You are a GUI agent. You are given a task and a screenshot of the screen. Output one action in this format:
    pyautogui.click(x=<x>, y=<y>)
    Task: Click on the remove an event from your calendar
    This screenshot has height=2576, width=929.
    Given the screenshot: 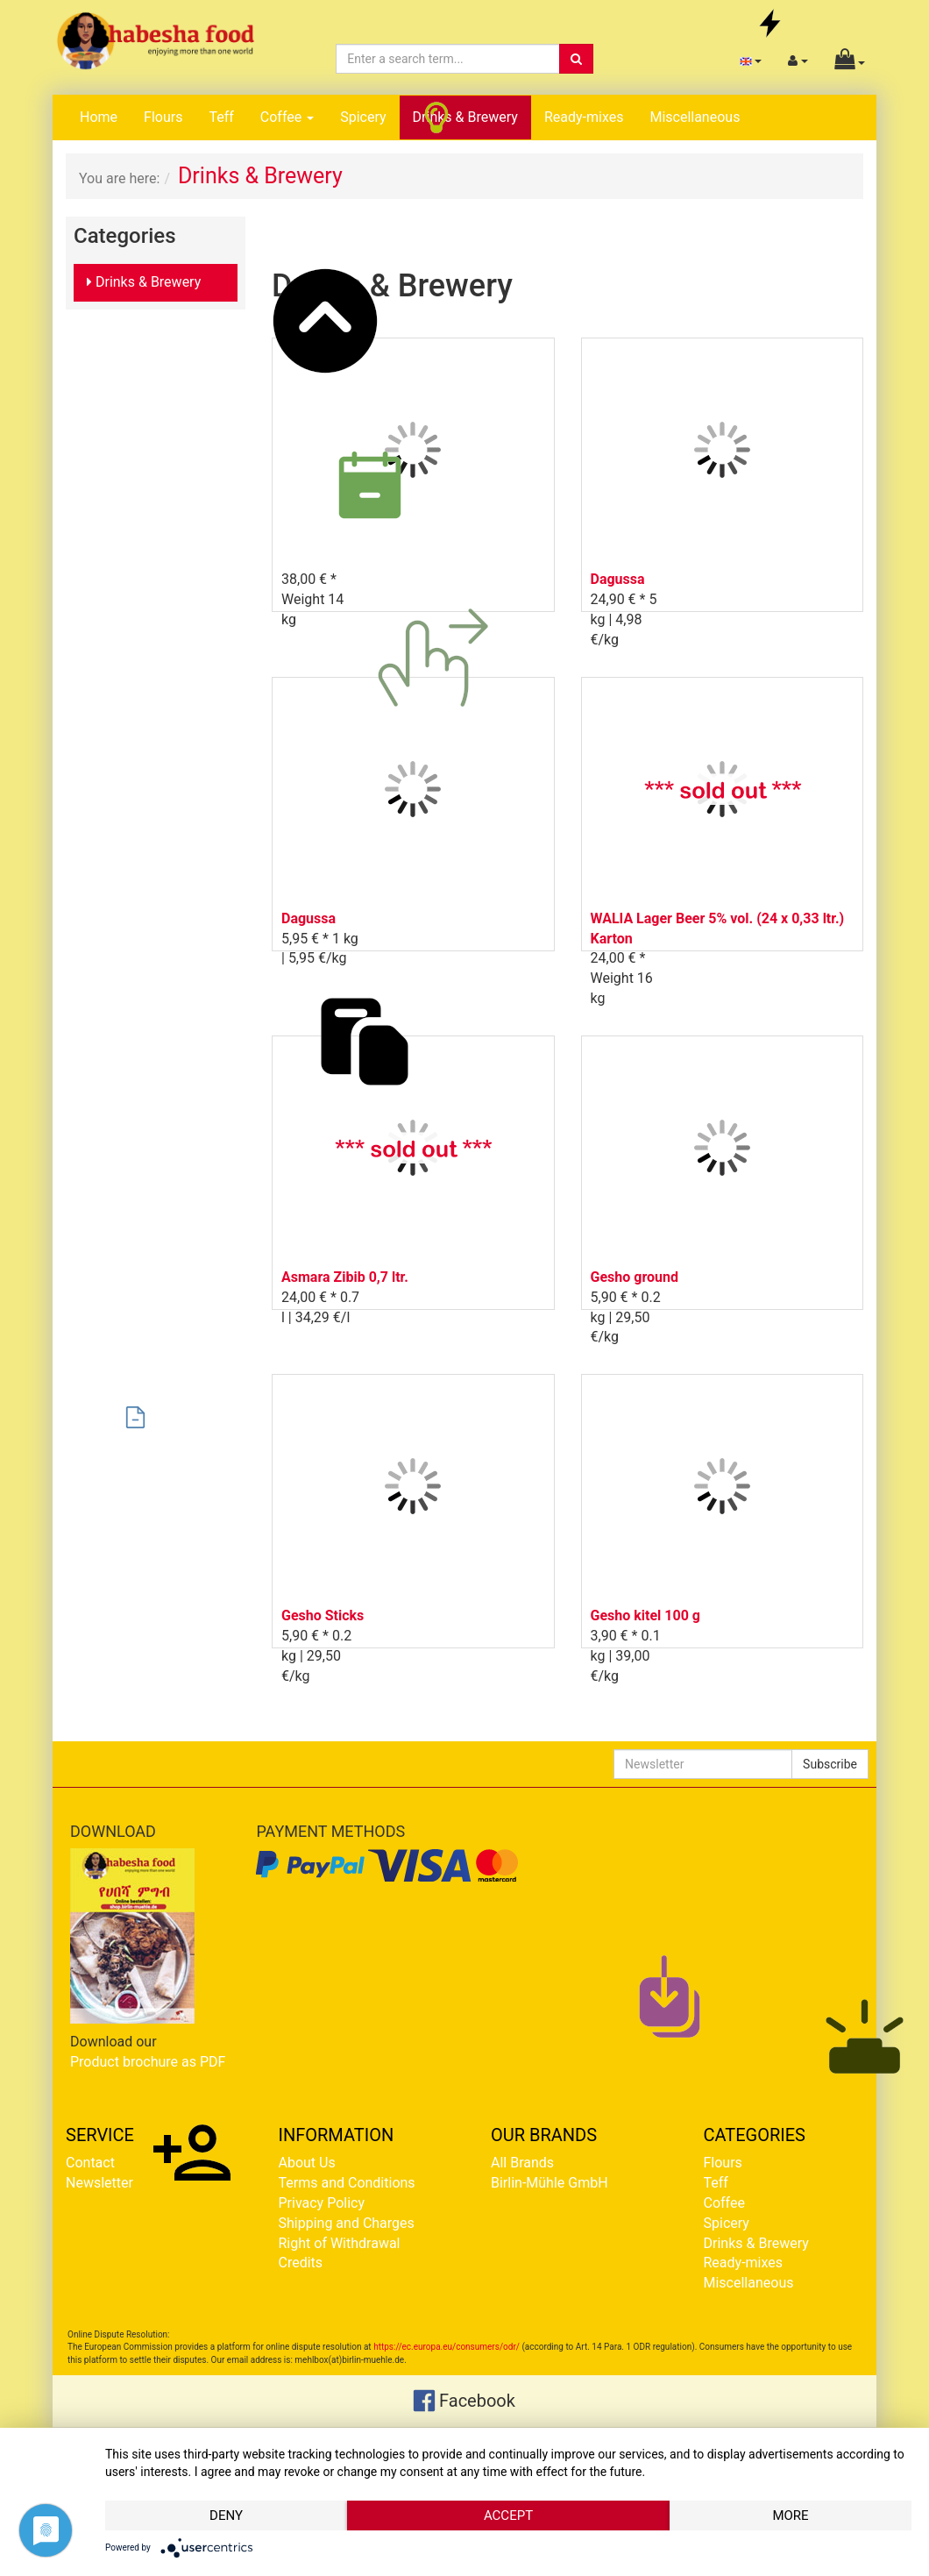 What is the action you would take?
    pyautogui.click(x=370, y=487)
    